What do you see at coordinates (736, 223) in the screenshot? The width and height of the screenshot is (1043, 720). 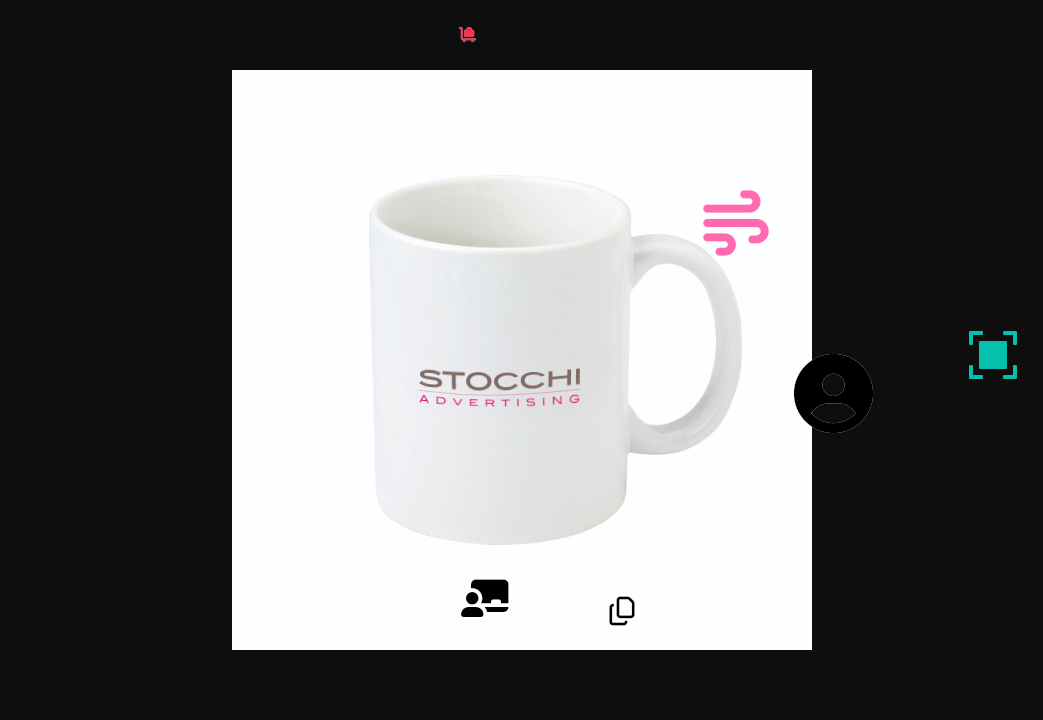 I see `indicates current wind conditions` at bounding box center [736, 223].